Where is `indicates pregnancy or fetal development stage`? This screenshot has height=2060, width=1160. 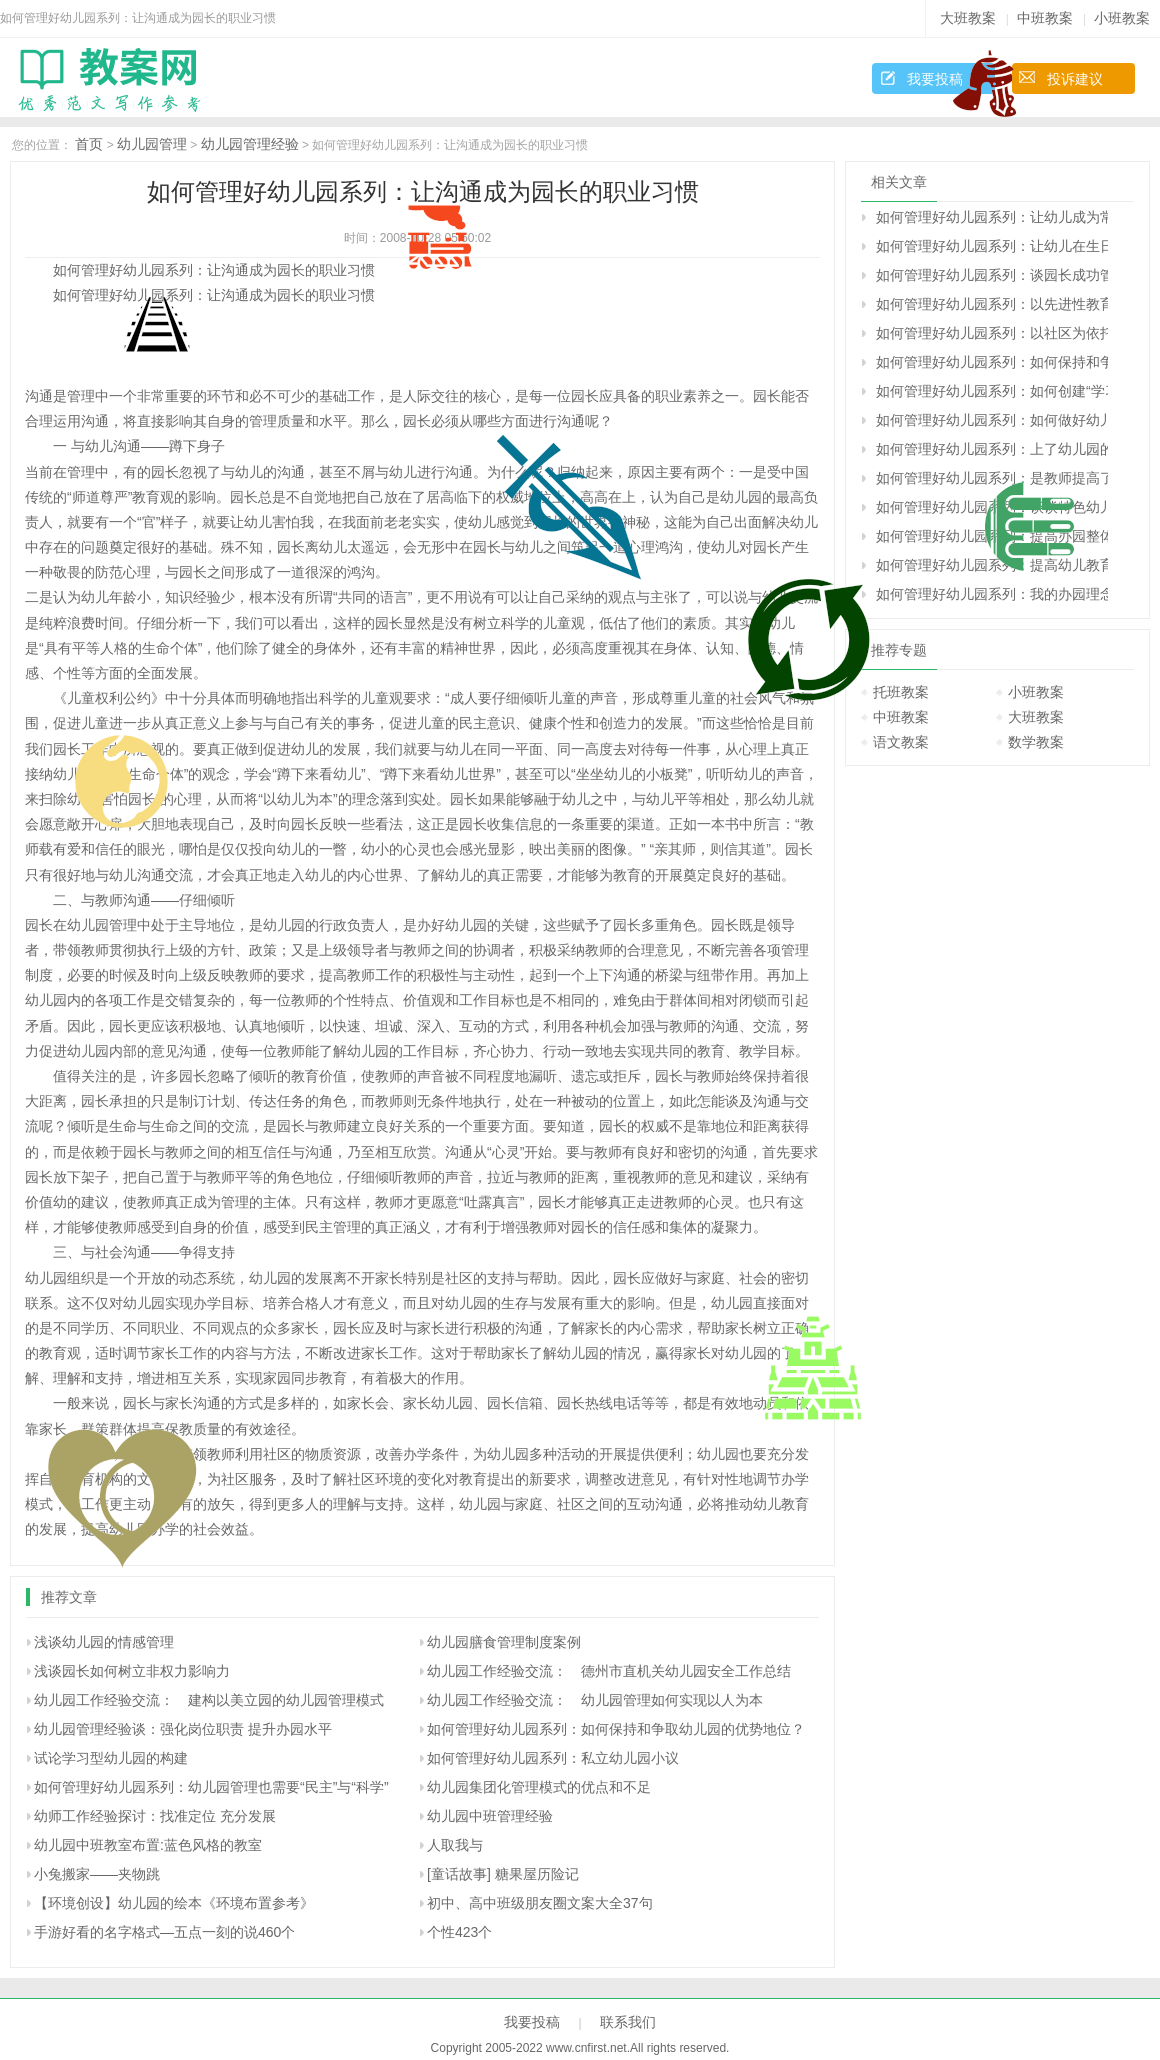 indicates pregnancy or fetal development stage is located at coordinates (121, 781).